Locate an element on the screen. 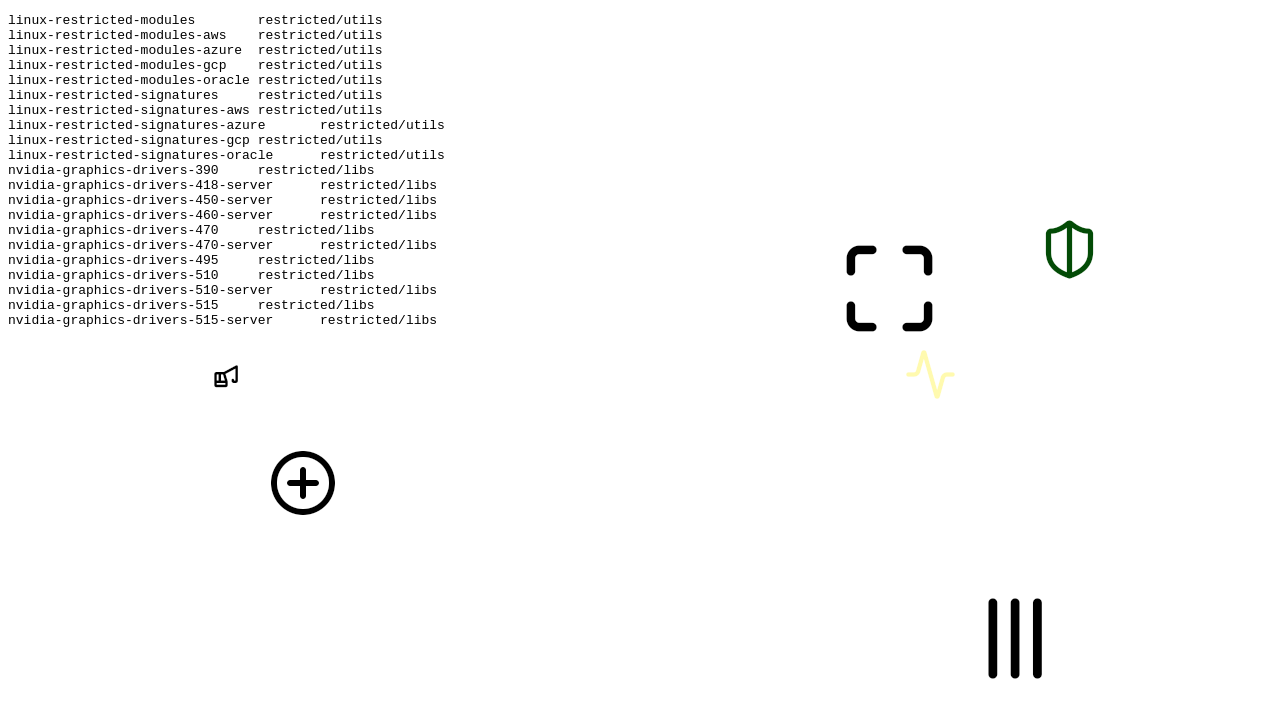 Image resolution: width=1280 pixels, height=720 pixels. expand to full screen mode is located at coordinates (889, 288).